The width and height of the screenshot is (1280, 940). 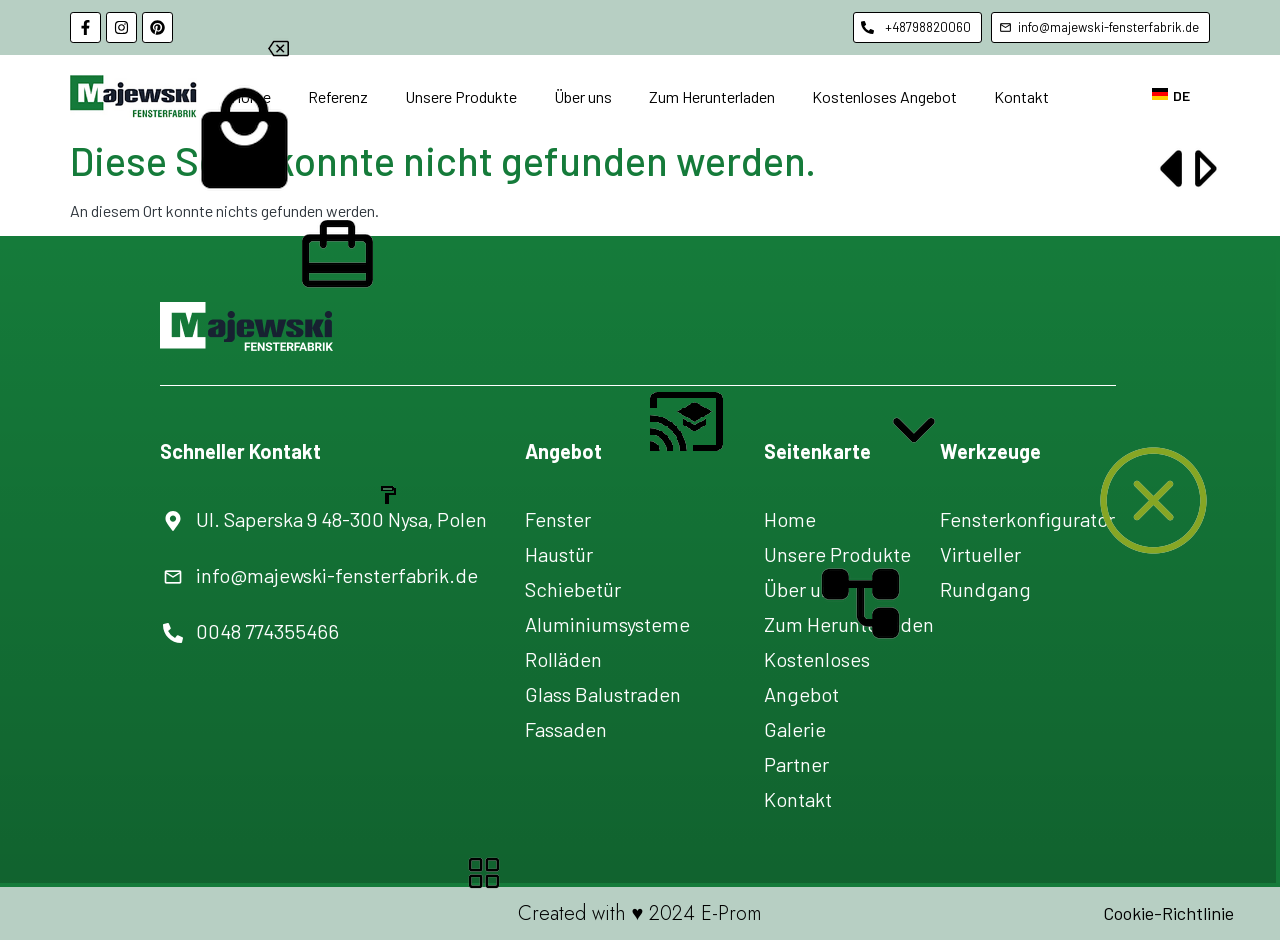 I want to click on delete the last character entered, so click(x=278, y=48).